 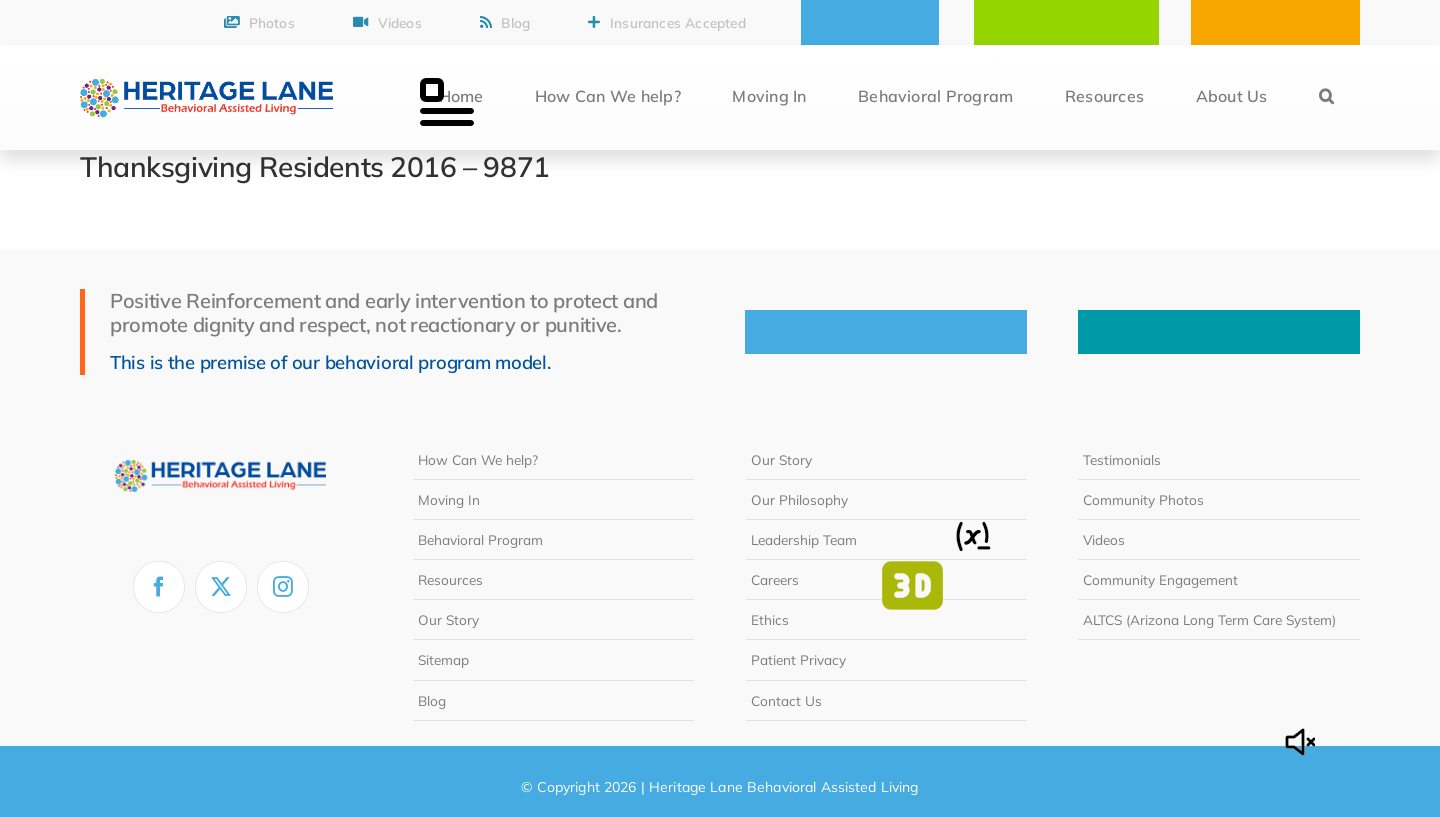 What do you see at coordinates (972, 536) in the screenshot?
I see `remove a variable from an equation or formula` at bounding box center [972, 536].